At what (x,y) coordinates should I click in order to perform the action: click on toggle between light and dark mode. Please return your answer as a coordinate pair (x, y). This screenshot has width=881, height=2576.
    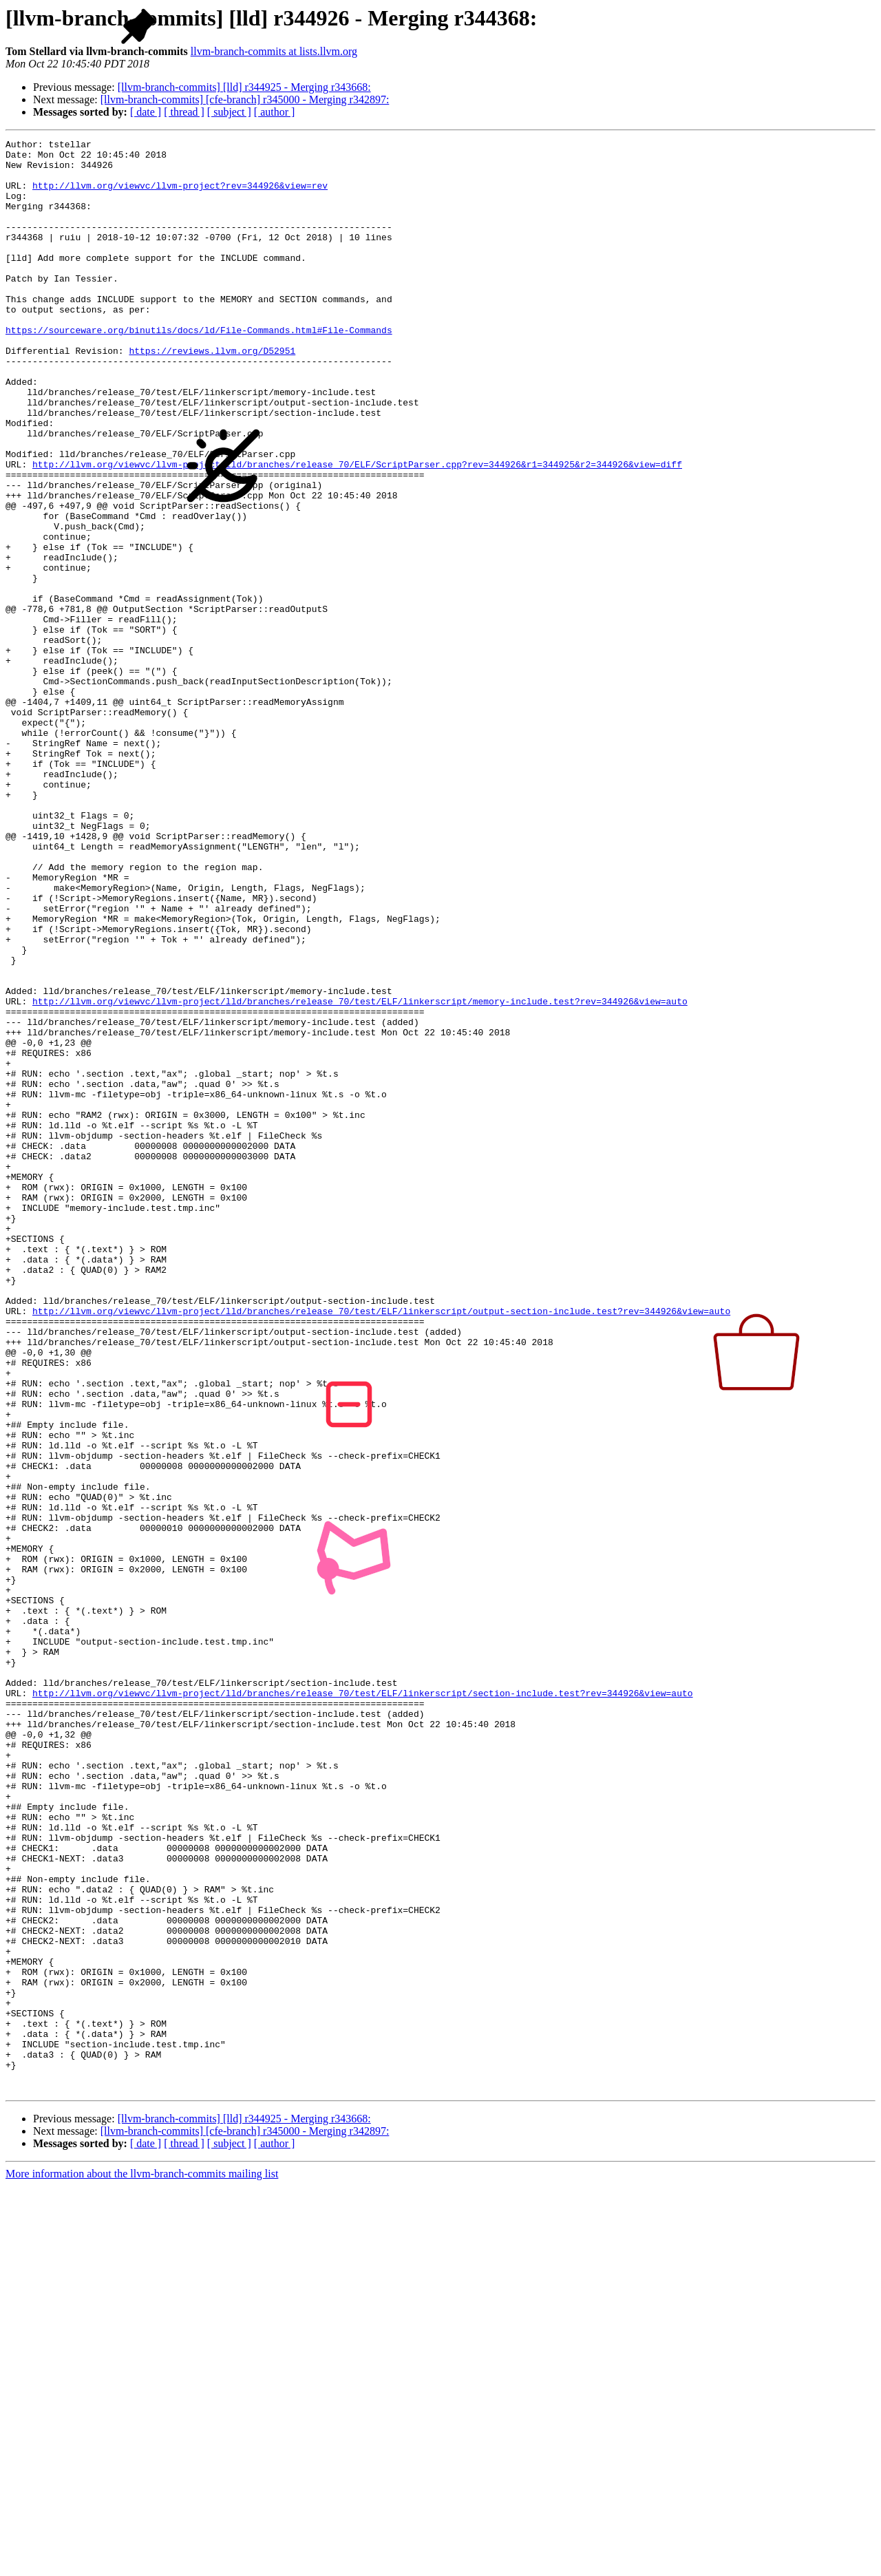
    Looking at the image, I should click on (223, 465).